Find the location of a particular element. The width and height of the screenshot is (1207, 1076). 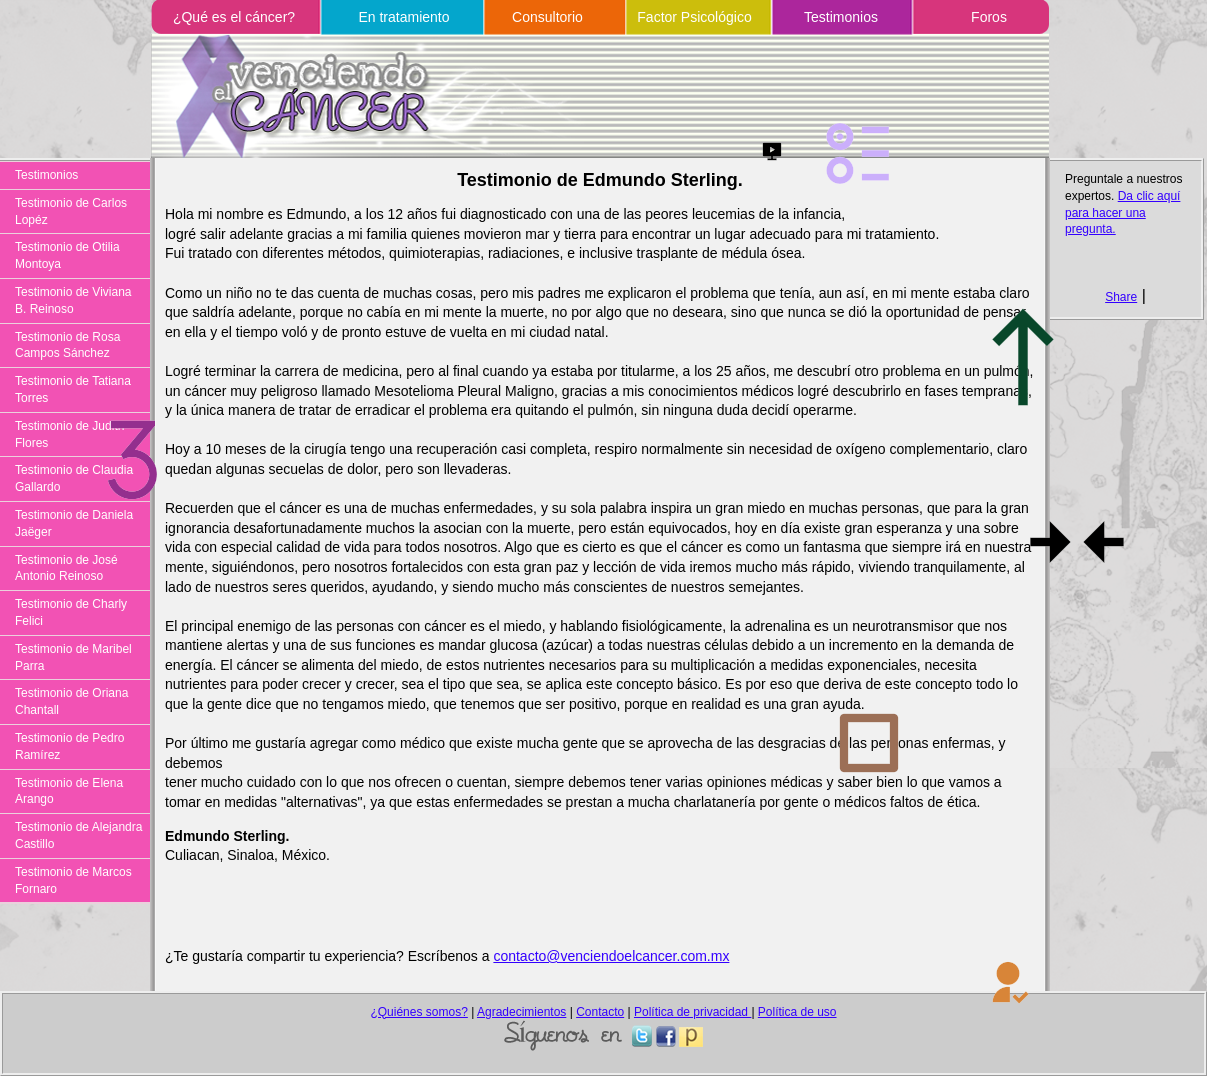

stop media playback is located at coordinates (869, 743).